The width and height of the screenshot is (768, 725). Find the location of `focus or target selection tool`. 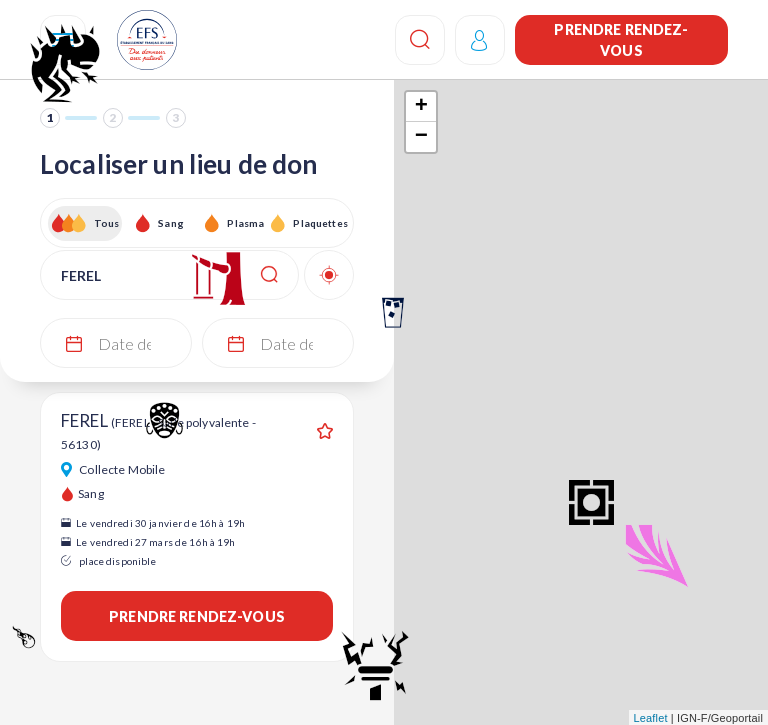

focus or target selection tool is located at coordinates (591, 502).